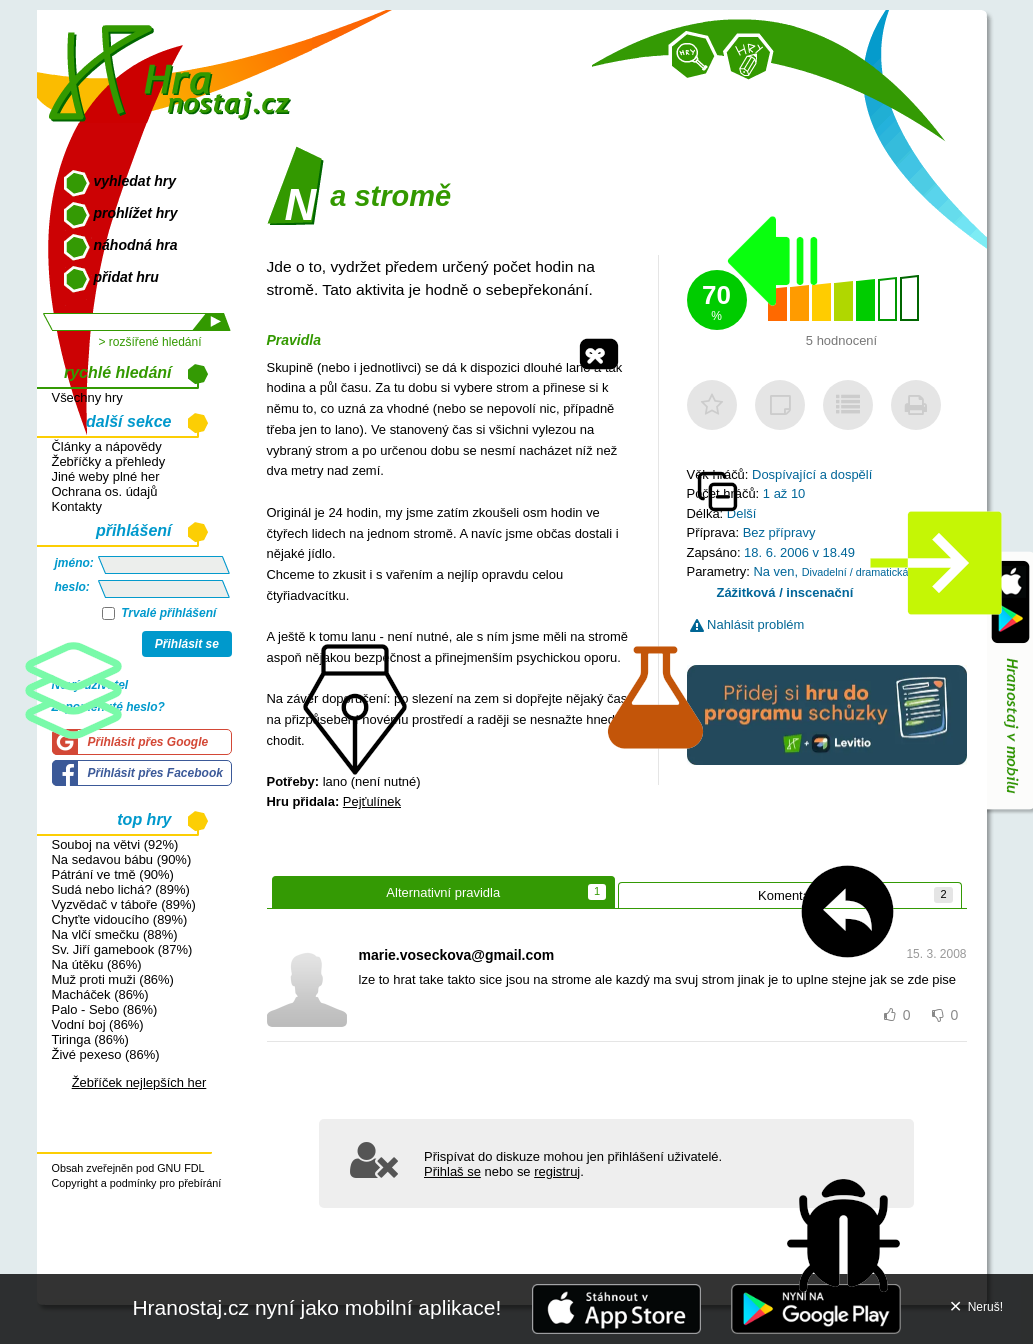 This screenshot has height=1344, width=1033. Describe the element at coordinates (655, 697) in the screenshot. I see `access lab or experimental features` at that location.